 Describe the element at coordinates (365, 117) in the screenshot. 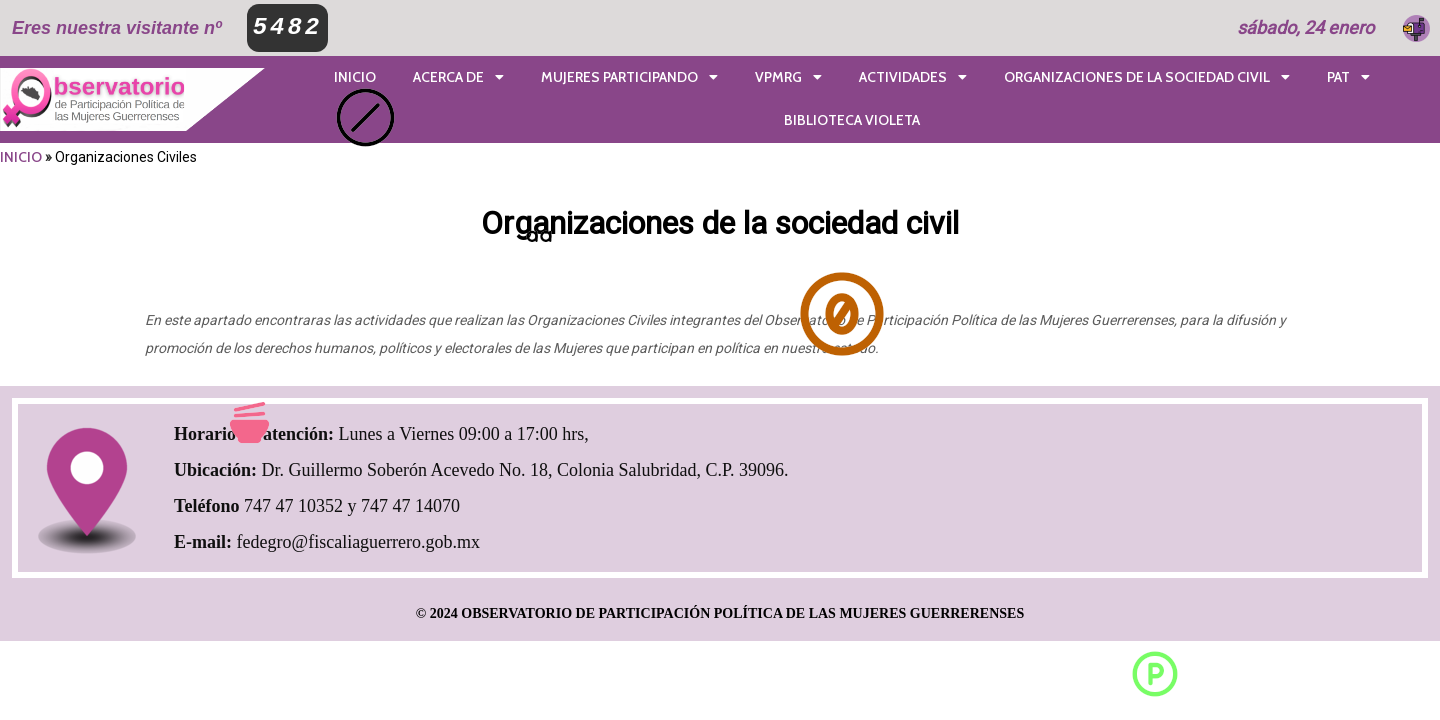

I see `skip this item or step` at that location.